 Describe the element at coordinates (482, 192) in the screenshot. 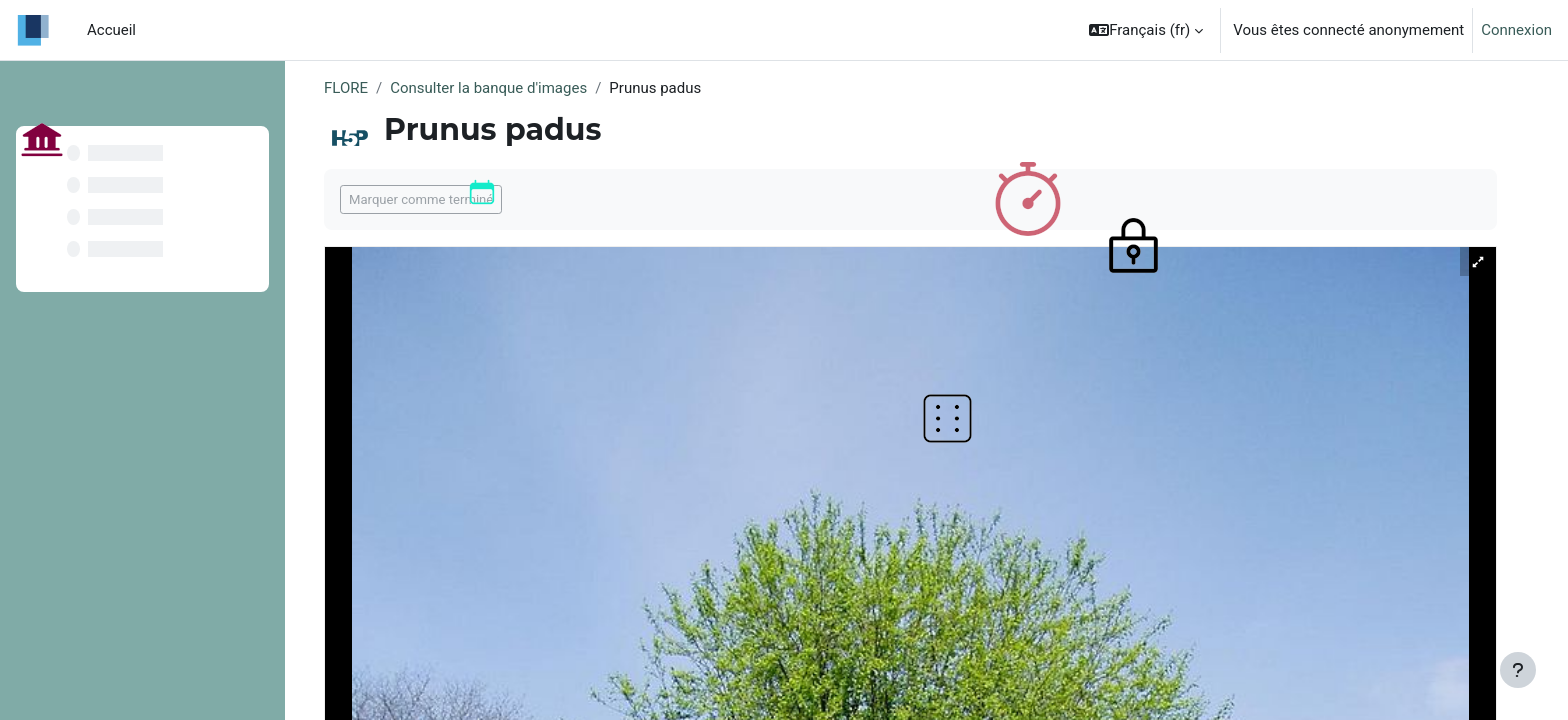

I see `view calendar or schedule` at that location.